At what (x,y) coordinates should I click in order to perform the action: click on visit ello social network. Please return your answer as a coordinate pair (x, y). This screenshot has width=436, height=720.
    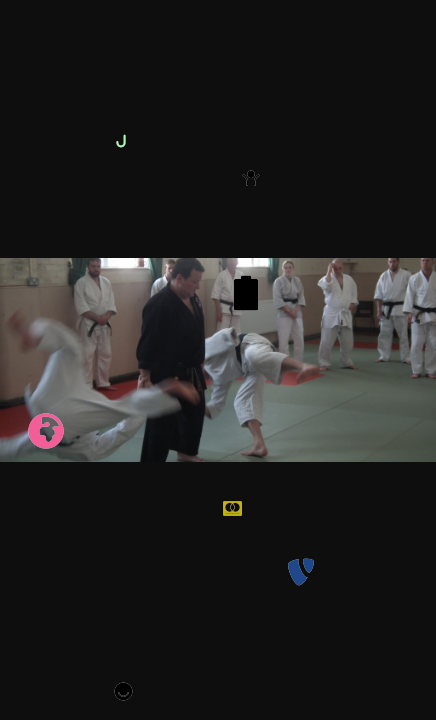
    Looking at the image, I should click on (123, 691).